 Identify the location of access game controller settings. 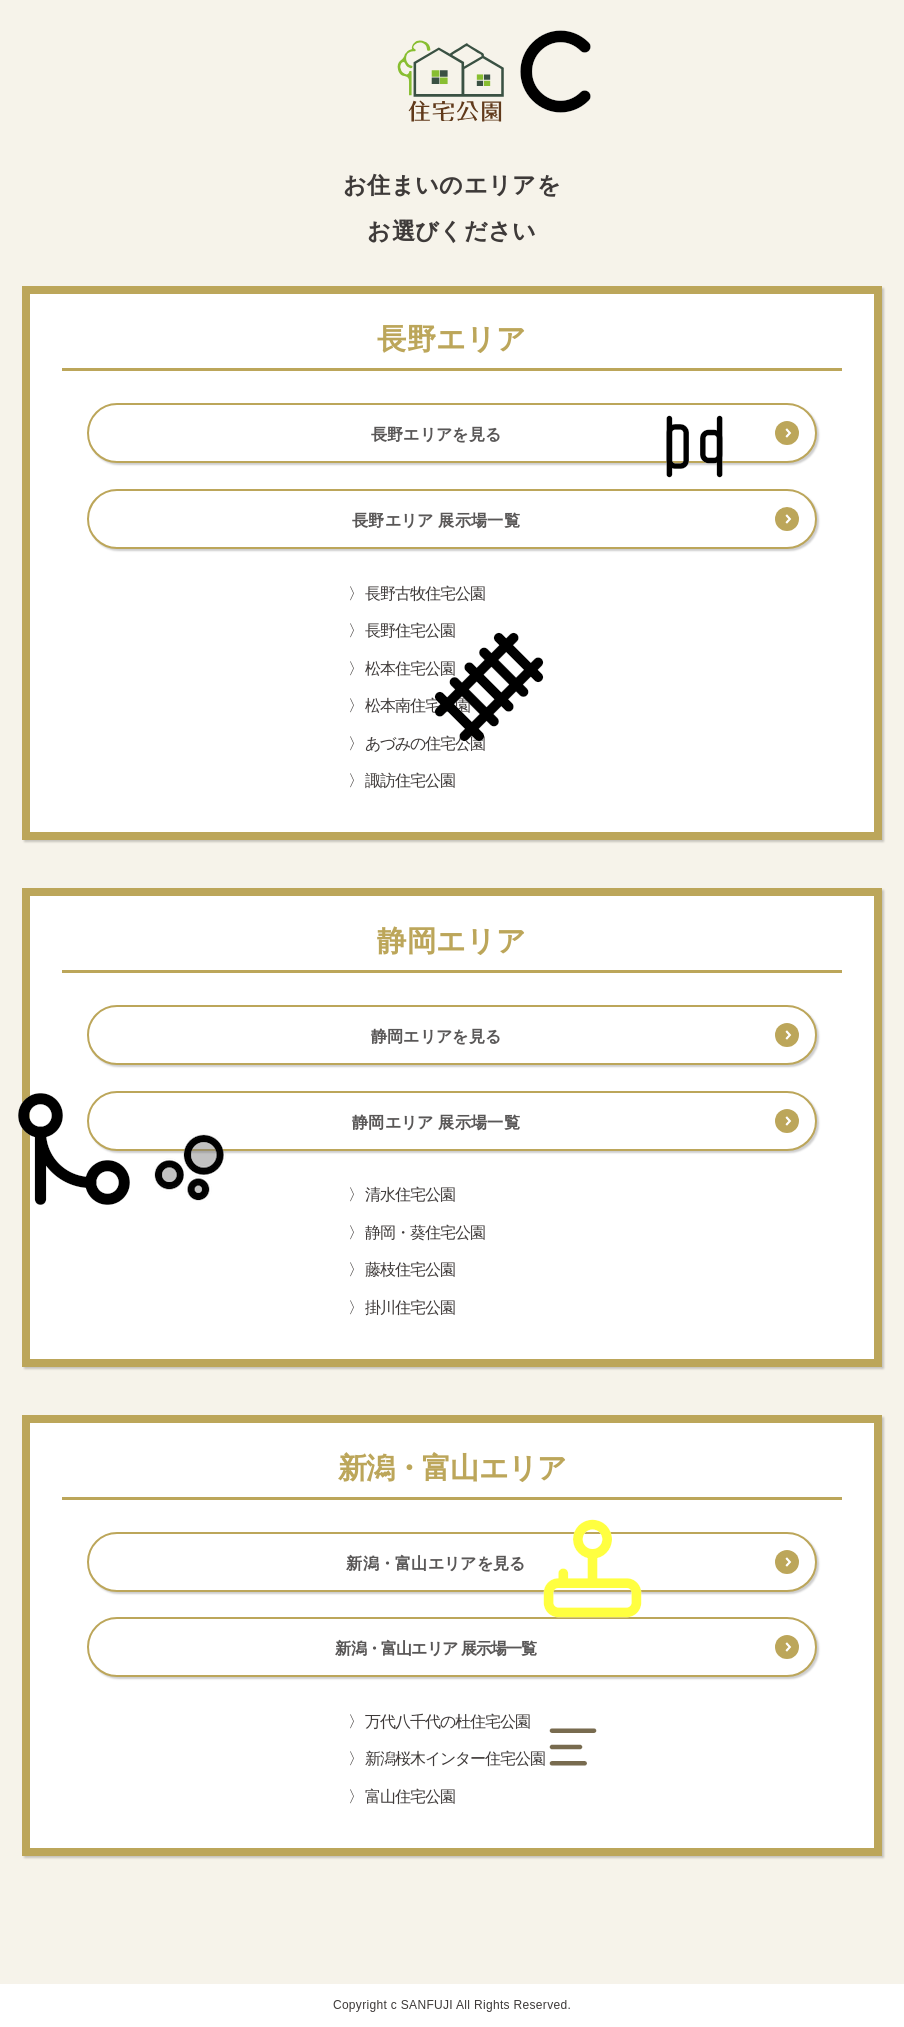
(592, 1568).